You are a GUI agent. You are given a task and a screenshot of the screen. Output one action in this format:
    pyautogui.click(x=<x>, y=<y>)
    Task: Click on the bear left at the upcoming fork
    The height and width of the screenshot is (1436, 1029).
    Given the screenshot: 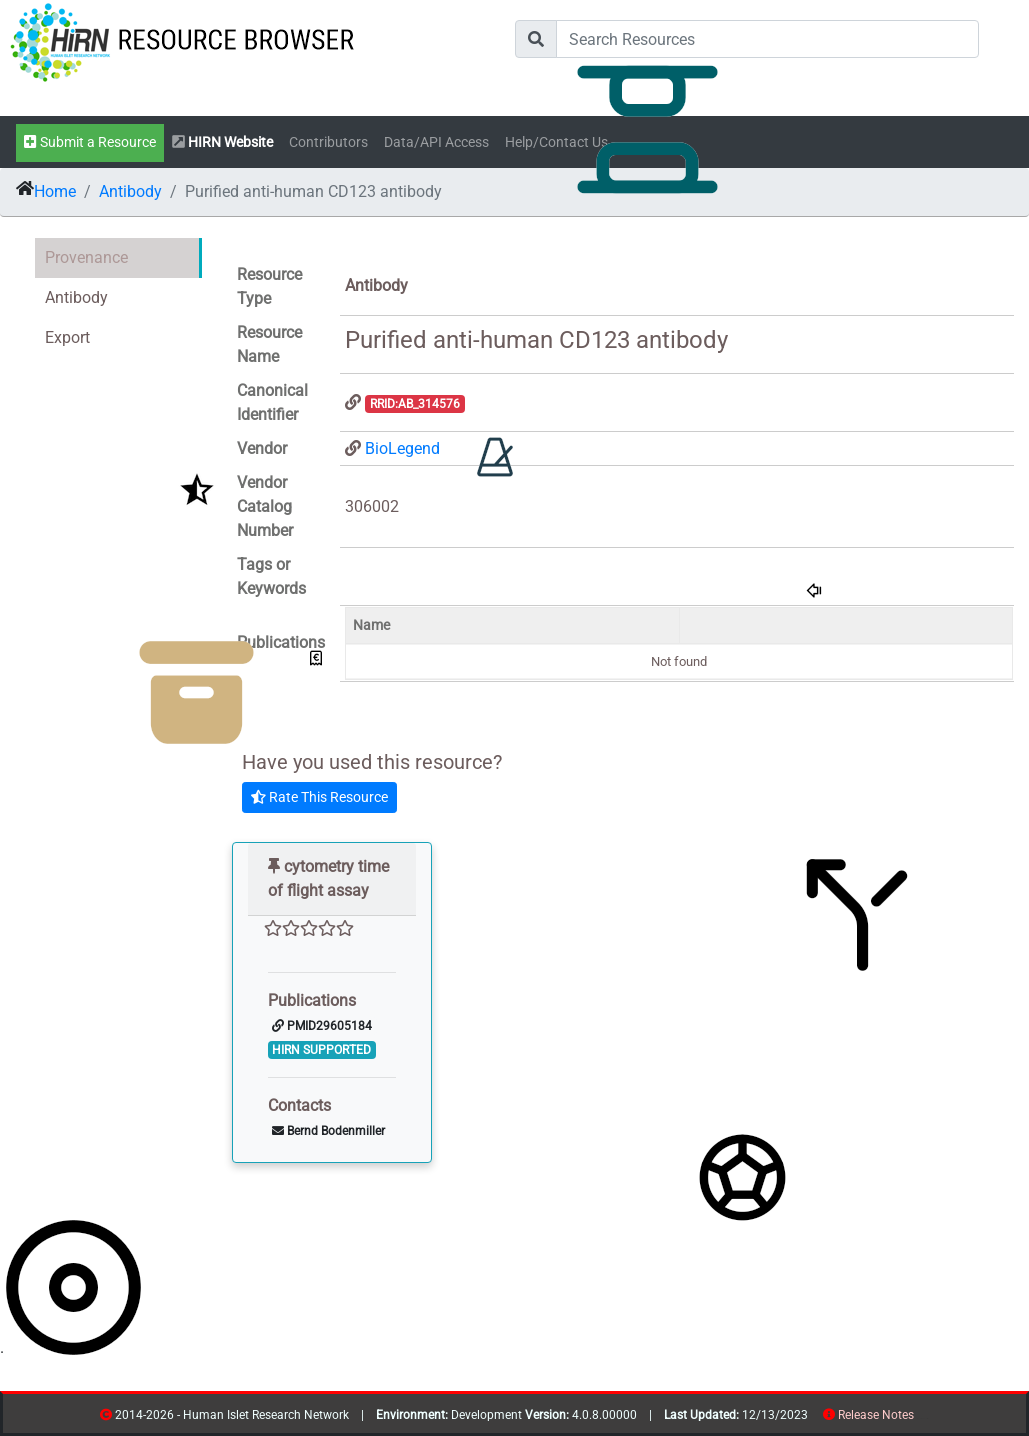 What is the action you would take?
    pyautogui.click(x=857, y=915)
    